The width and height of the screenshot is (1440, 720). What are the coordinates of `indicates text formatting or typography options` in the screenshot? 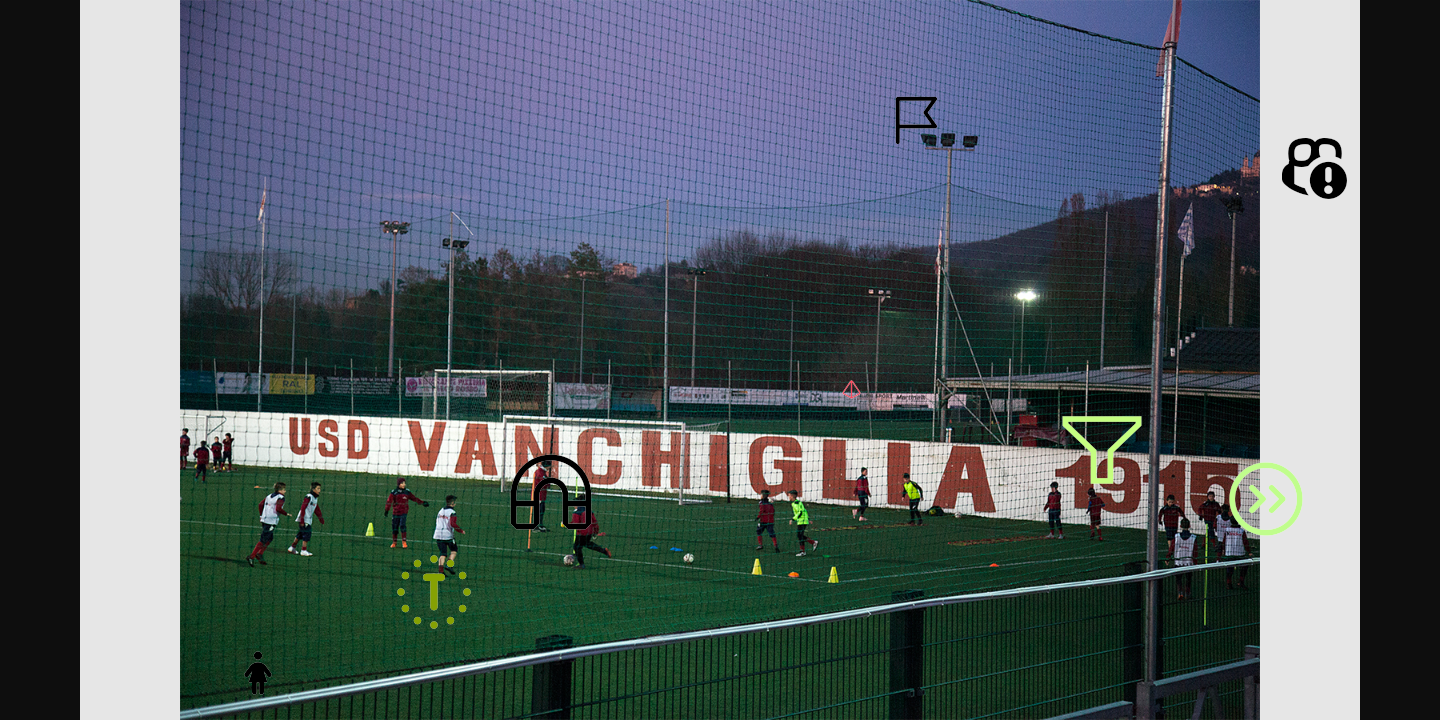 It's located at (434, 592).